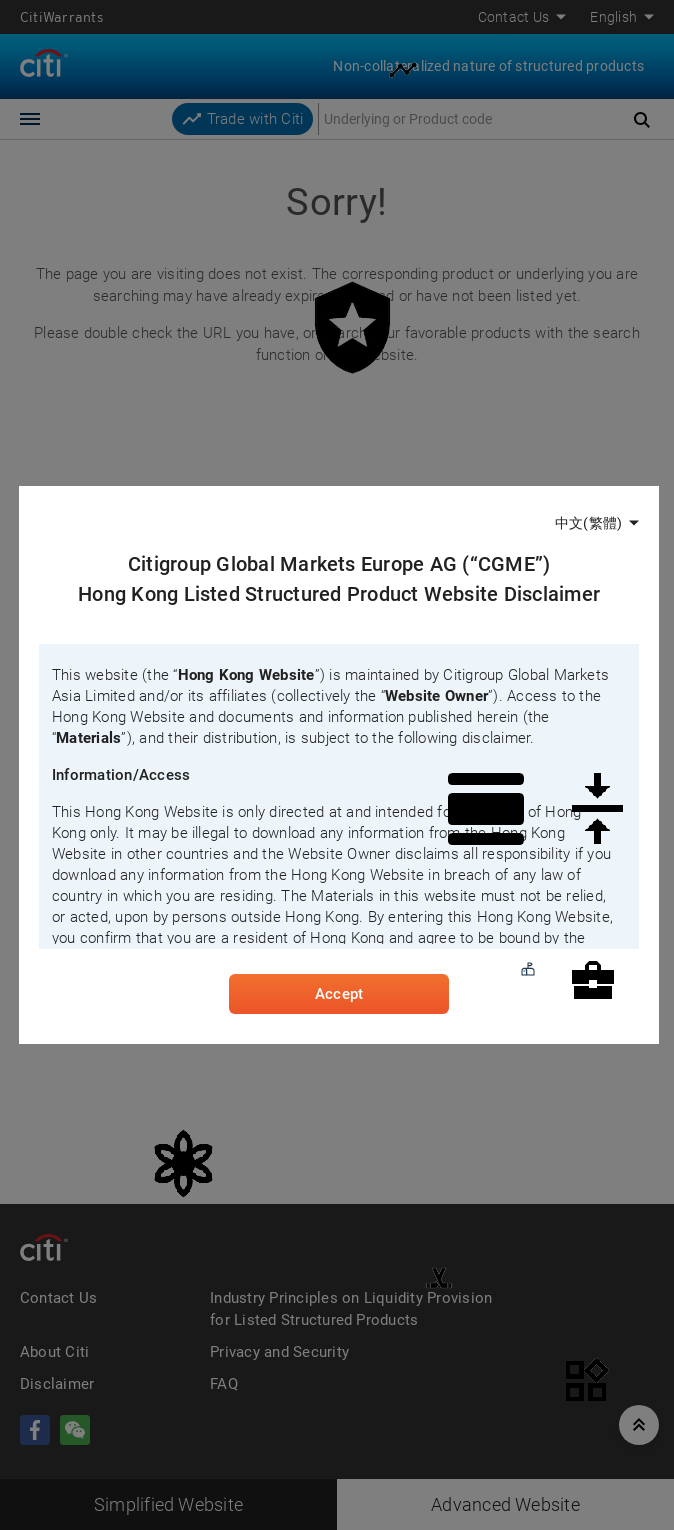 Image resolution: width=674 pixels, height=1530 pixels. What do you see at coordinates (439, 1278) in the screenshot?
I see `view hockey sports content` at bounding box center [439, 1278].